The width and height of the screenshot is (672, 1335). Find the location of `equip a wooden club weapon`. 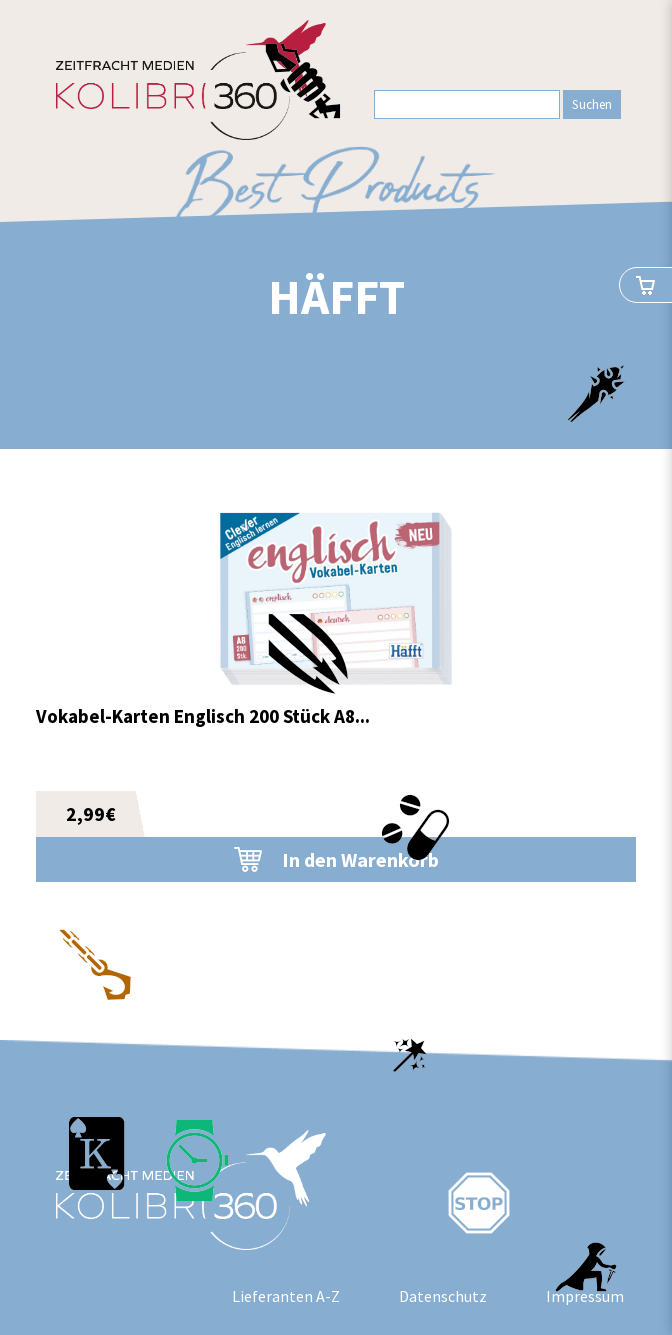

equip a wooden club weapon is located at coordinates (596, 393).